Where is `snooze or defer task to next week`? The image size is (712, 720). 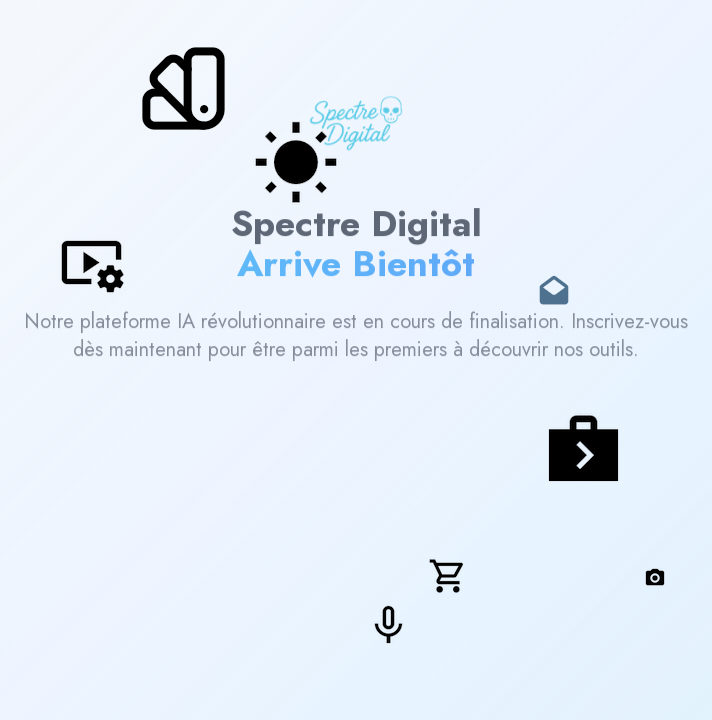 snooze or defer task to next week is located at coordinates (583, 446).